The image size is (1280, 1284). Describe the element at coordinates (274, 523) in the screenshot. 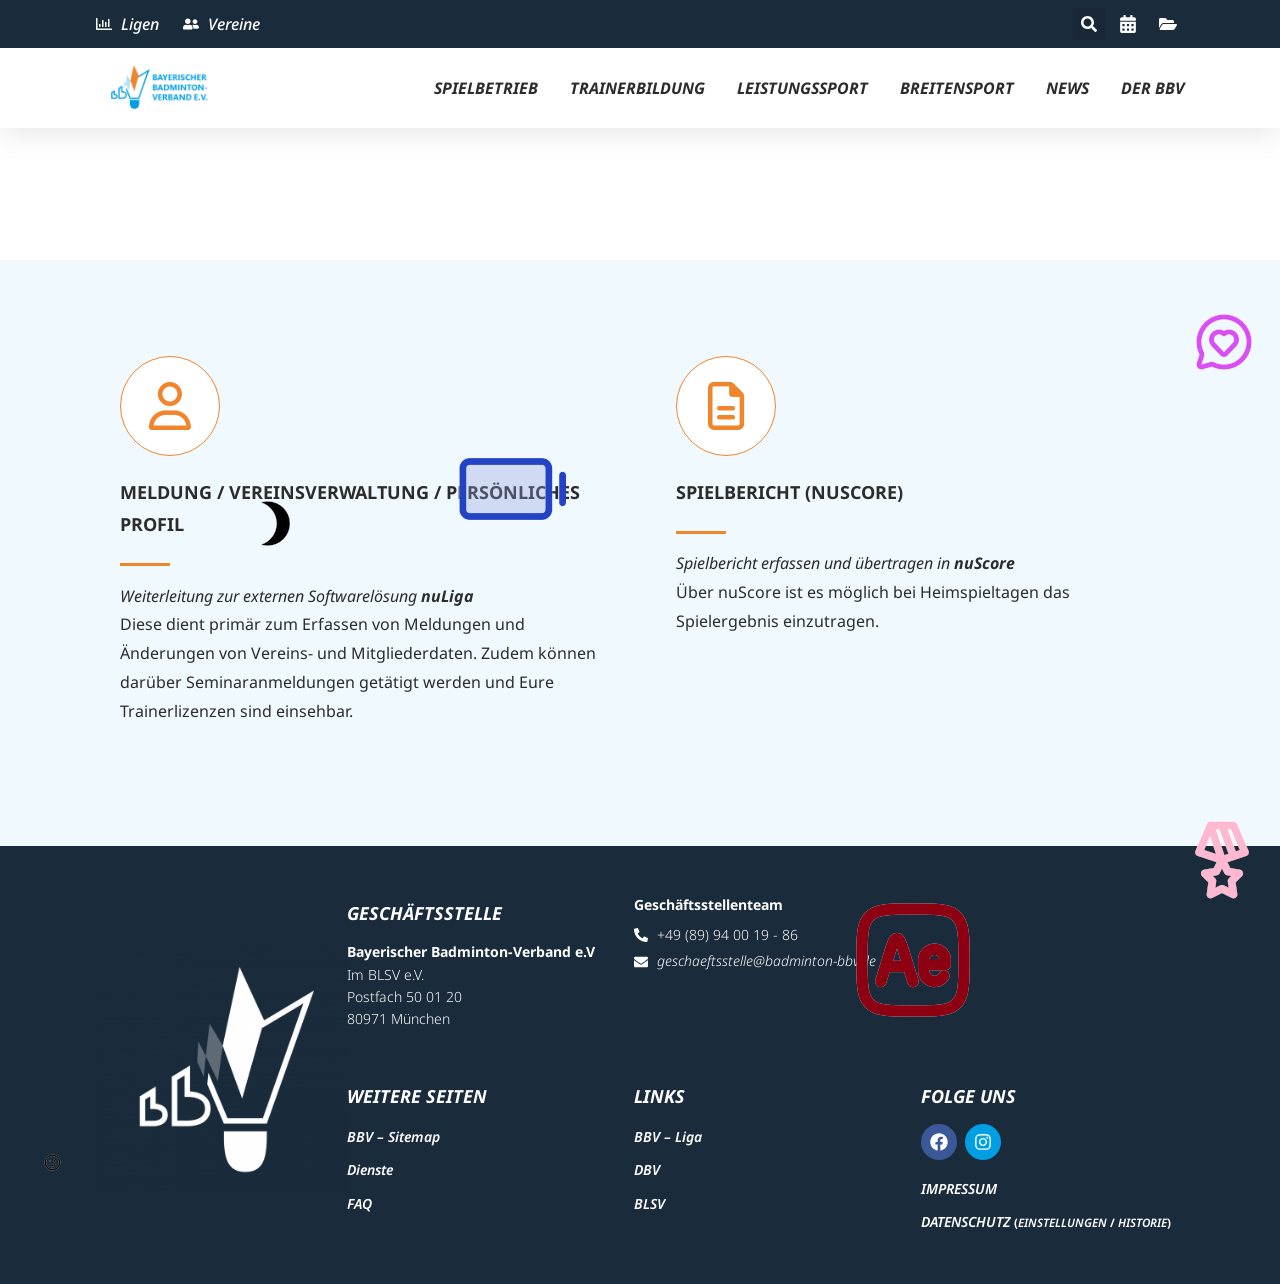

I see `toggle dark mode or night theme` at that location.